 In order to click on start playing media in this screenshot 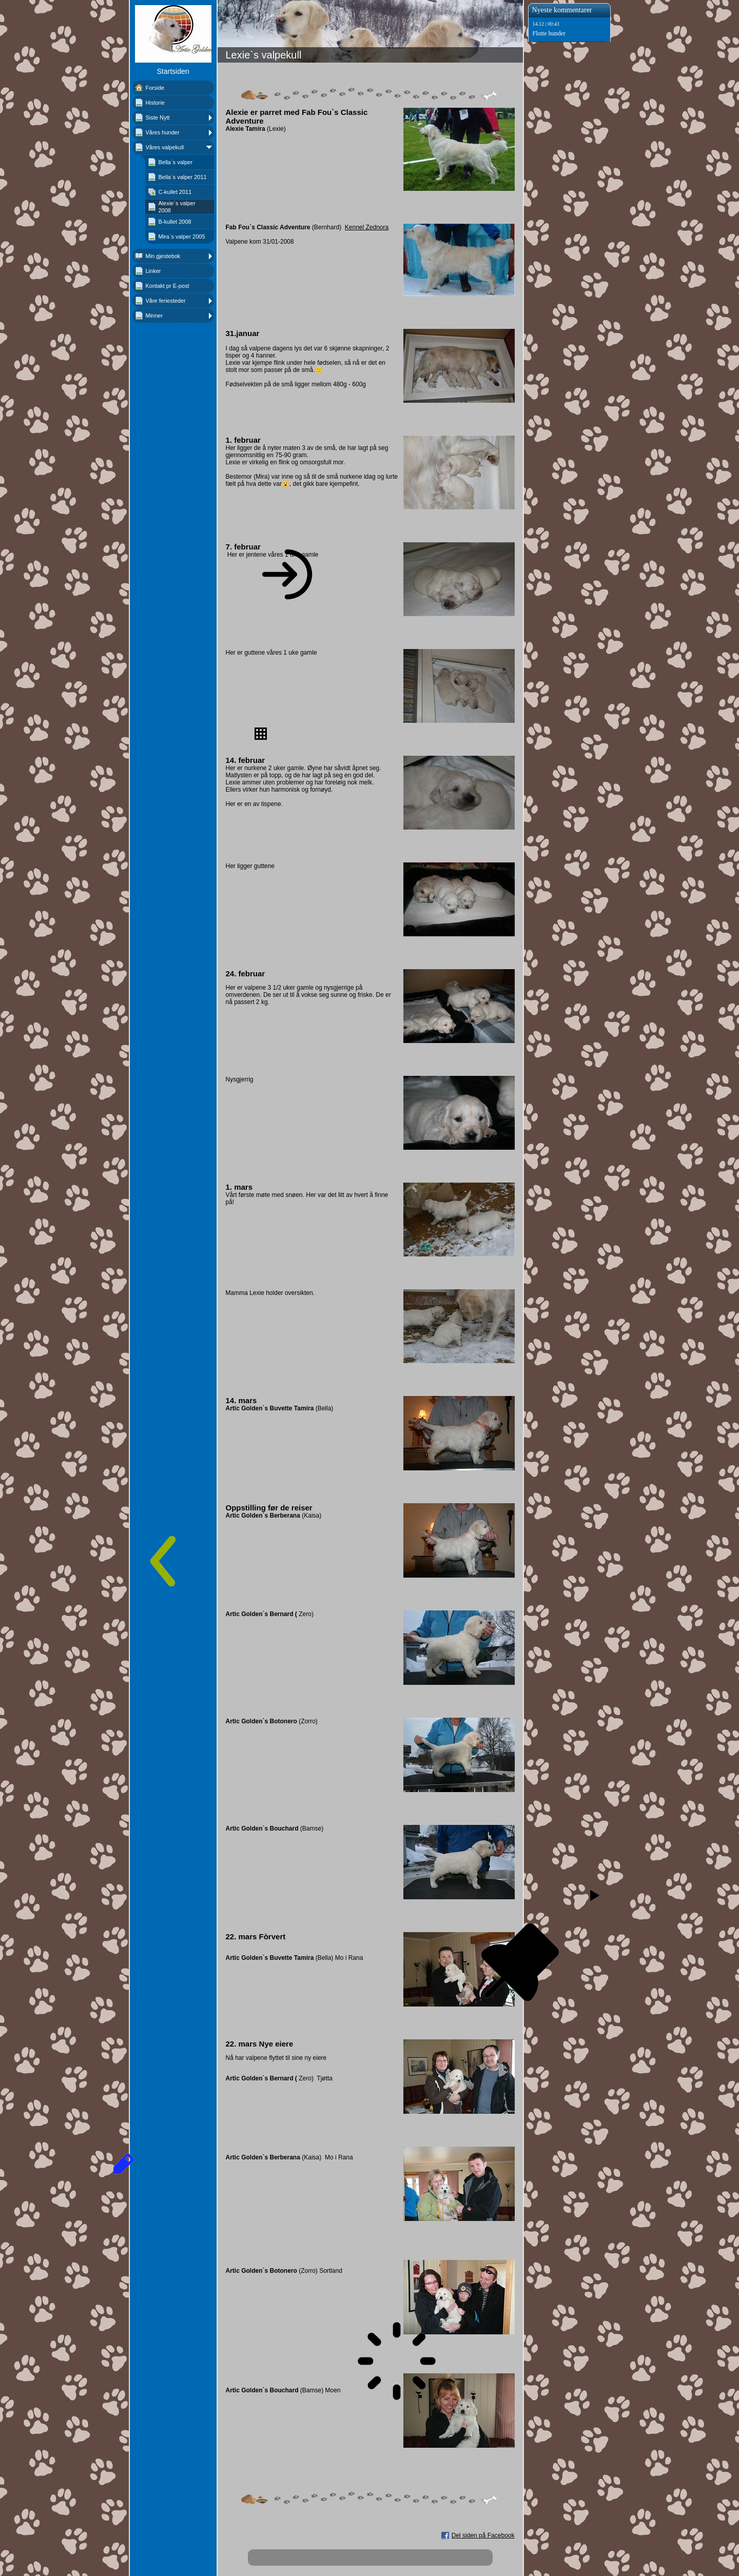, I will do `click(595, 1895)`.